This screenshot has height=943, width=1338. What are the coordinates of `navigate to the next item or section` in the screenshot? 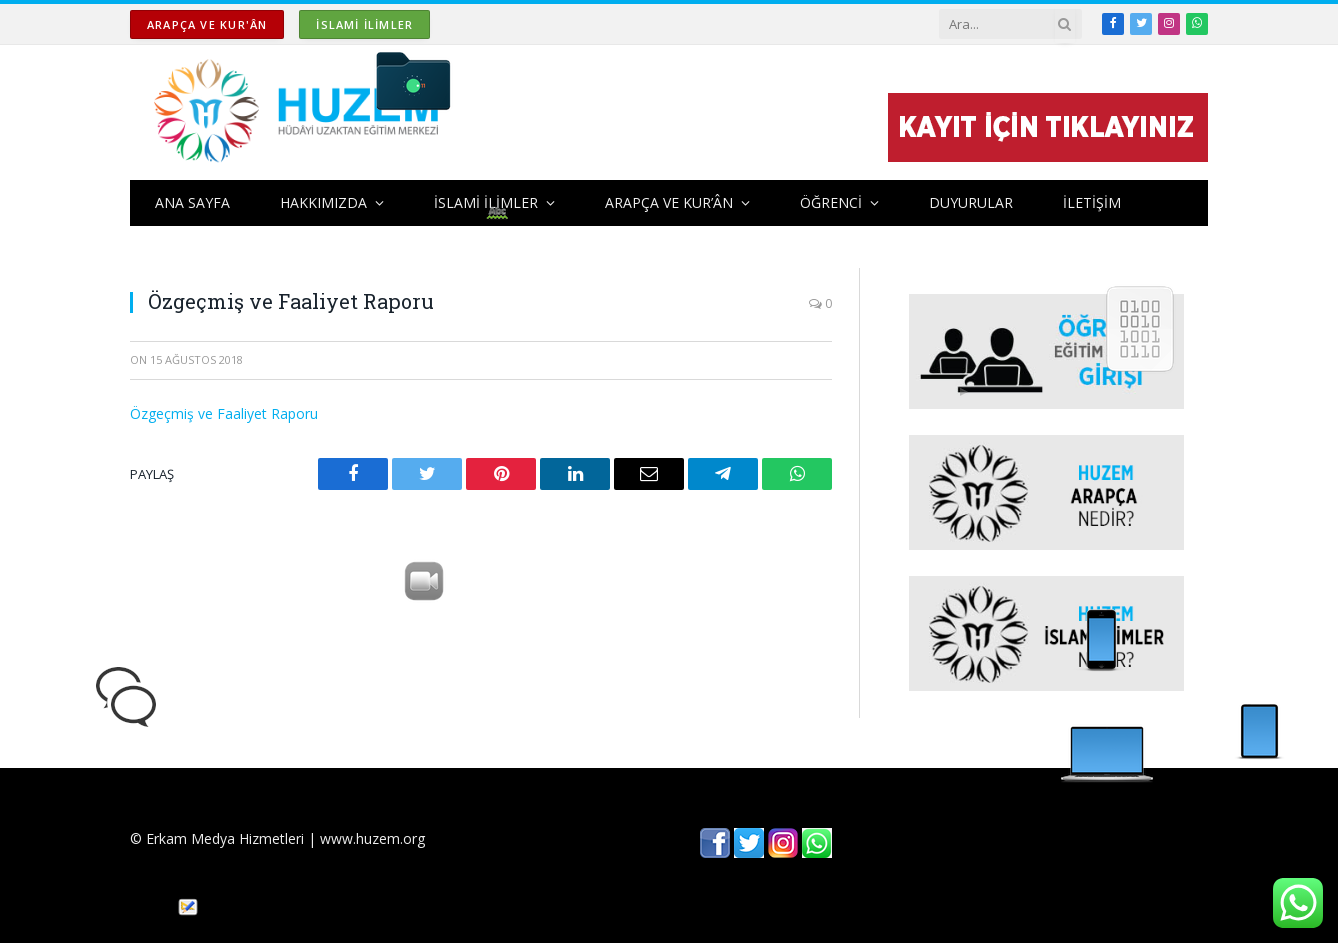 It's located at (964, 392).